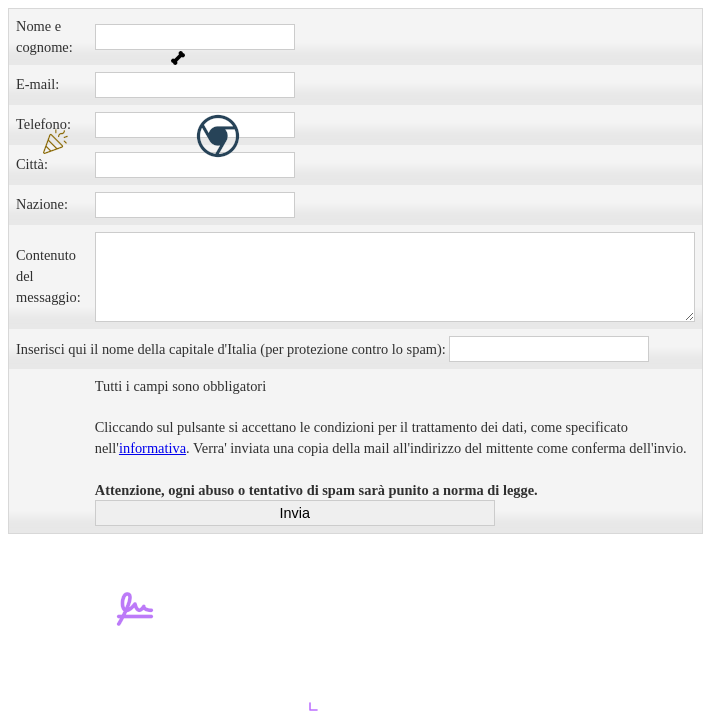 This screenshot has height=720, width=703. I want to click on celebrate a completed milestone or achievement, so click(54, 143).